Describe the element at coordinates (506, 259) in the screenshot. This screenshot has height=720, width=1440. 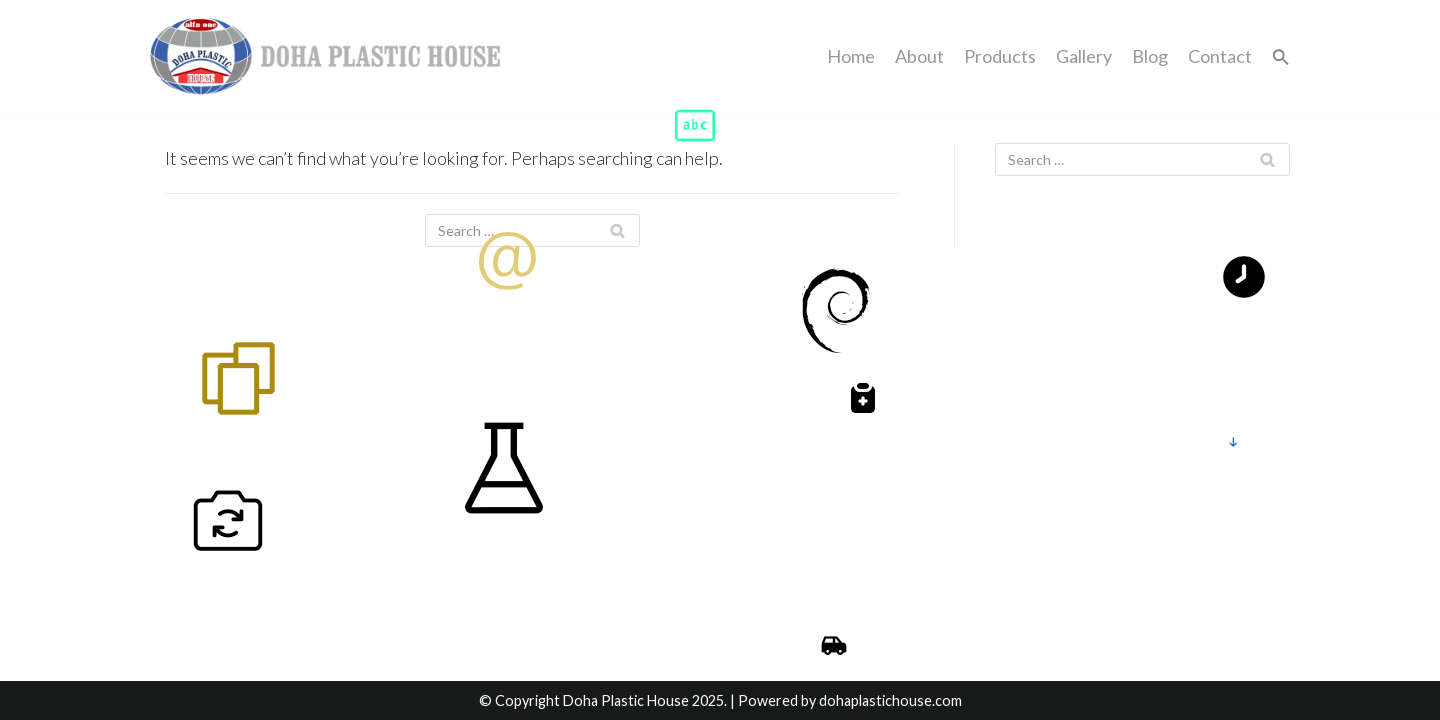
I see `mention a user in a comment or message` at that location.